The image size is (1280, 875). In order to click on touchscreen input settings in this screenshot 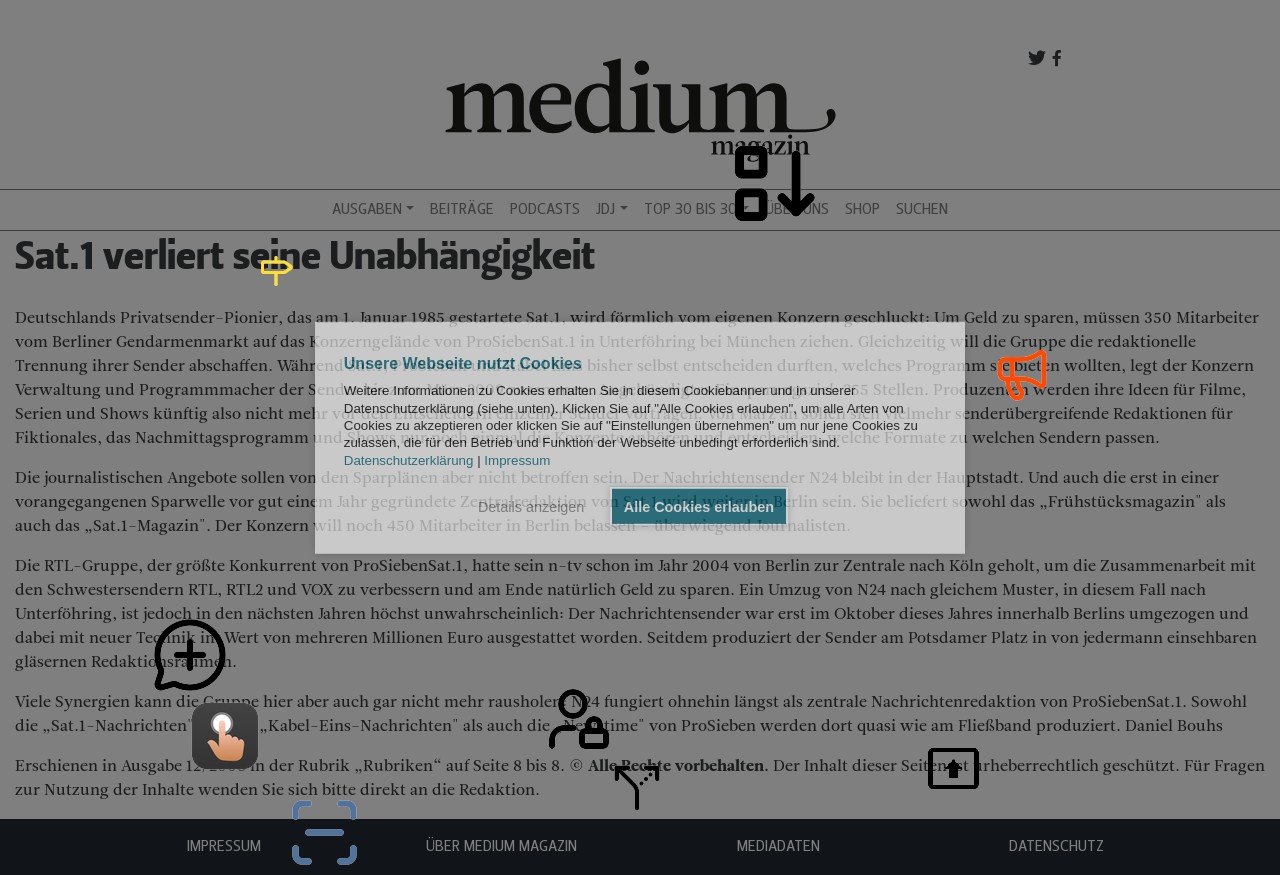, I will do `click(225, 736)`.